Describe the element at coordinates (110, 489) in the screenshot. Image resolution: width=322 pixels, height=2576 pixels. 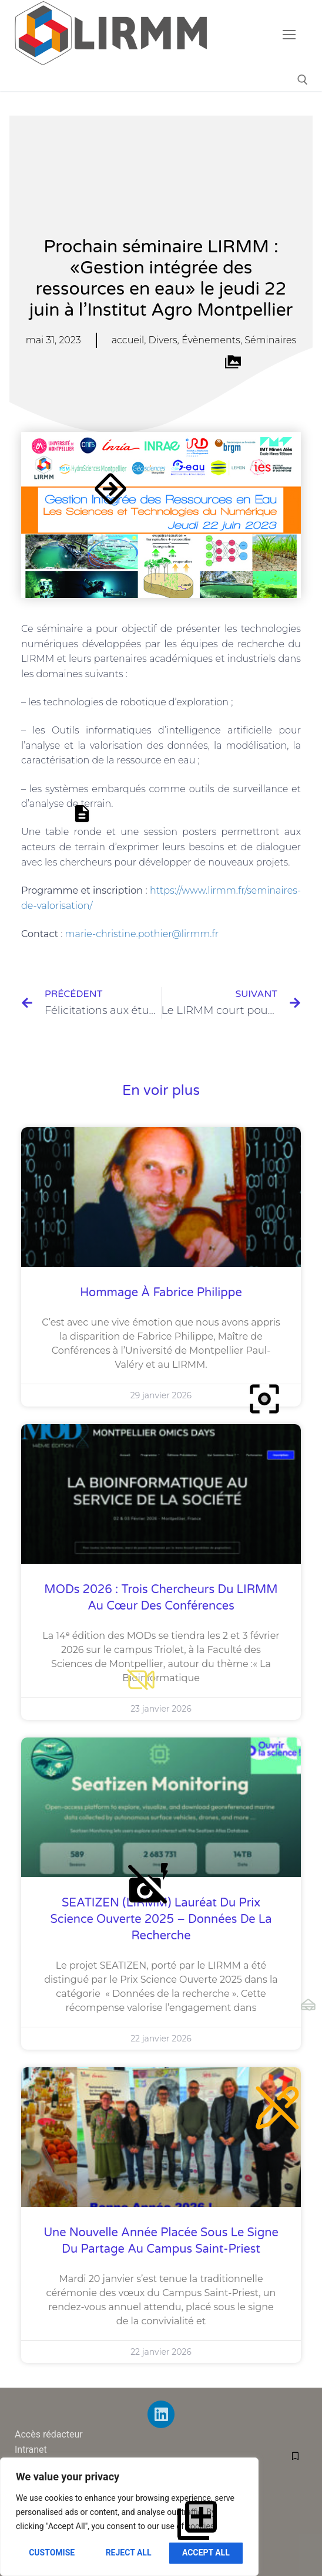
I see `get directions or navigation guidance` at that location.